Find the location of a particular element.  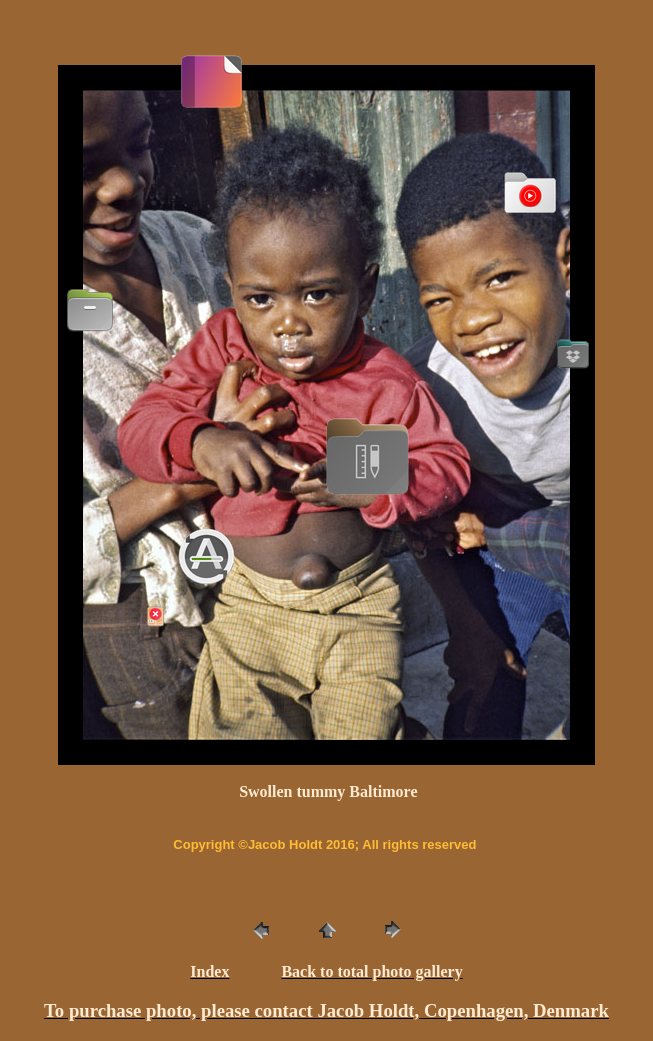

customize desktop theme settings is located at coordinates (211, 79).